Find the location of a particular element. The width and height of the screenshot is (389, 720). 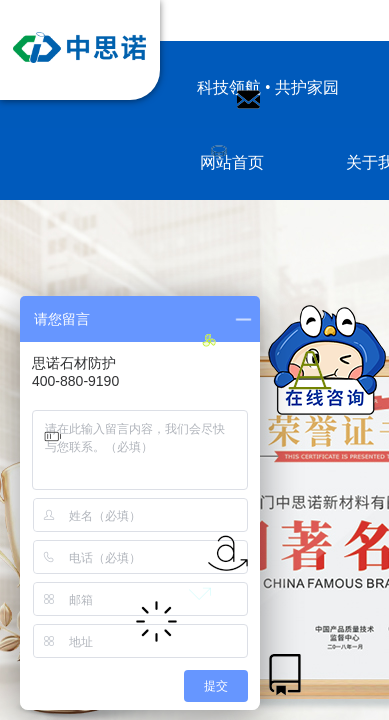

indicates medium battery level is located at coordinates (52, 436).